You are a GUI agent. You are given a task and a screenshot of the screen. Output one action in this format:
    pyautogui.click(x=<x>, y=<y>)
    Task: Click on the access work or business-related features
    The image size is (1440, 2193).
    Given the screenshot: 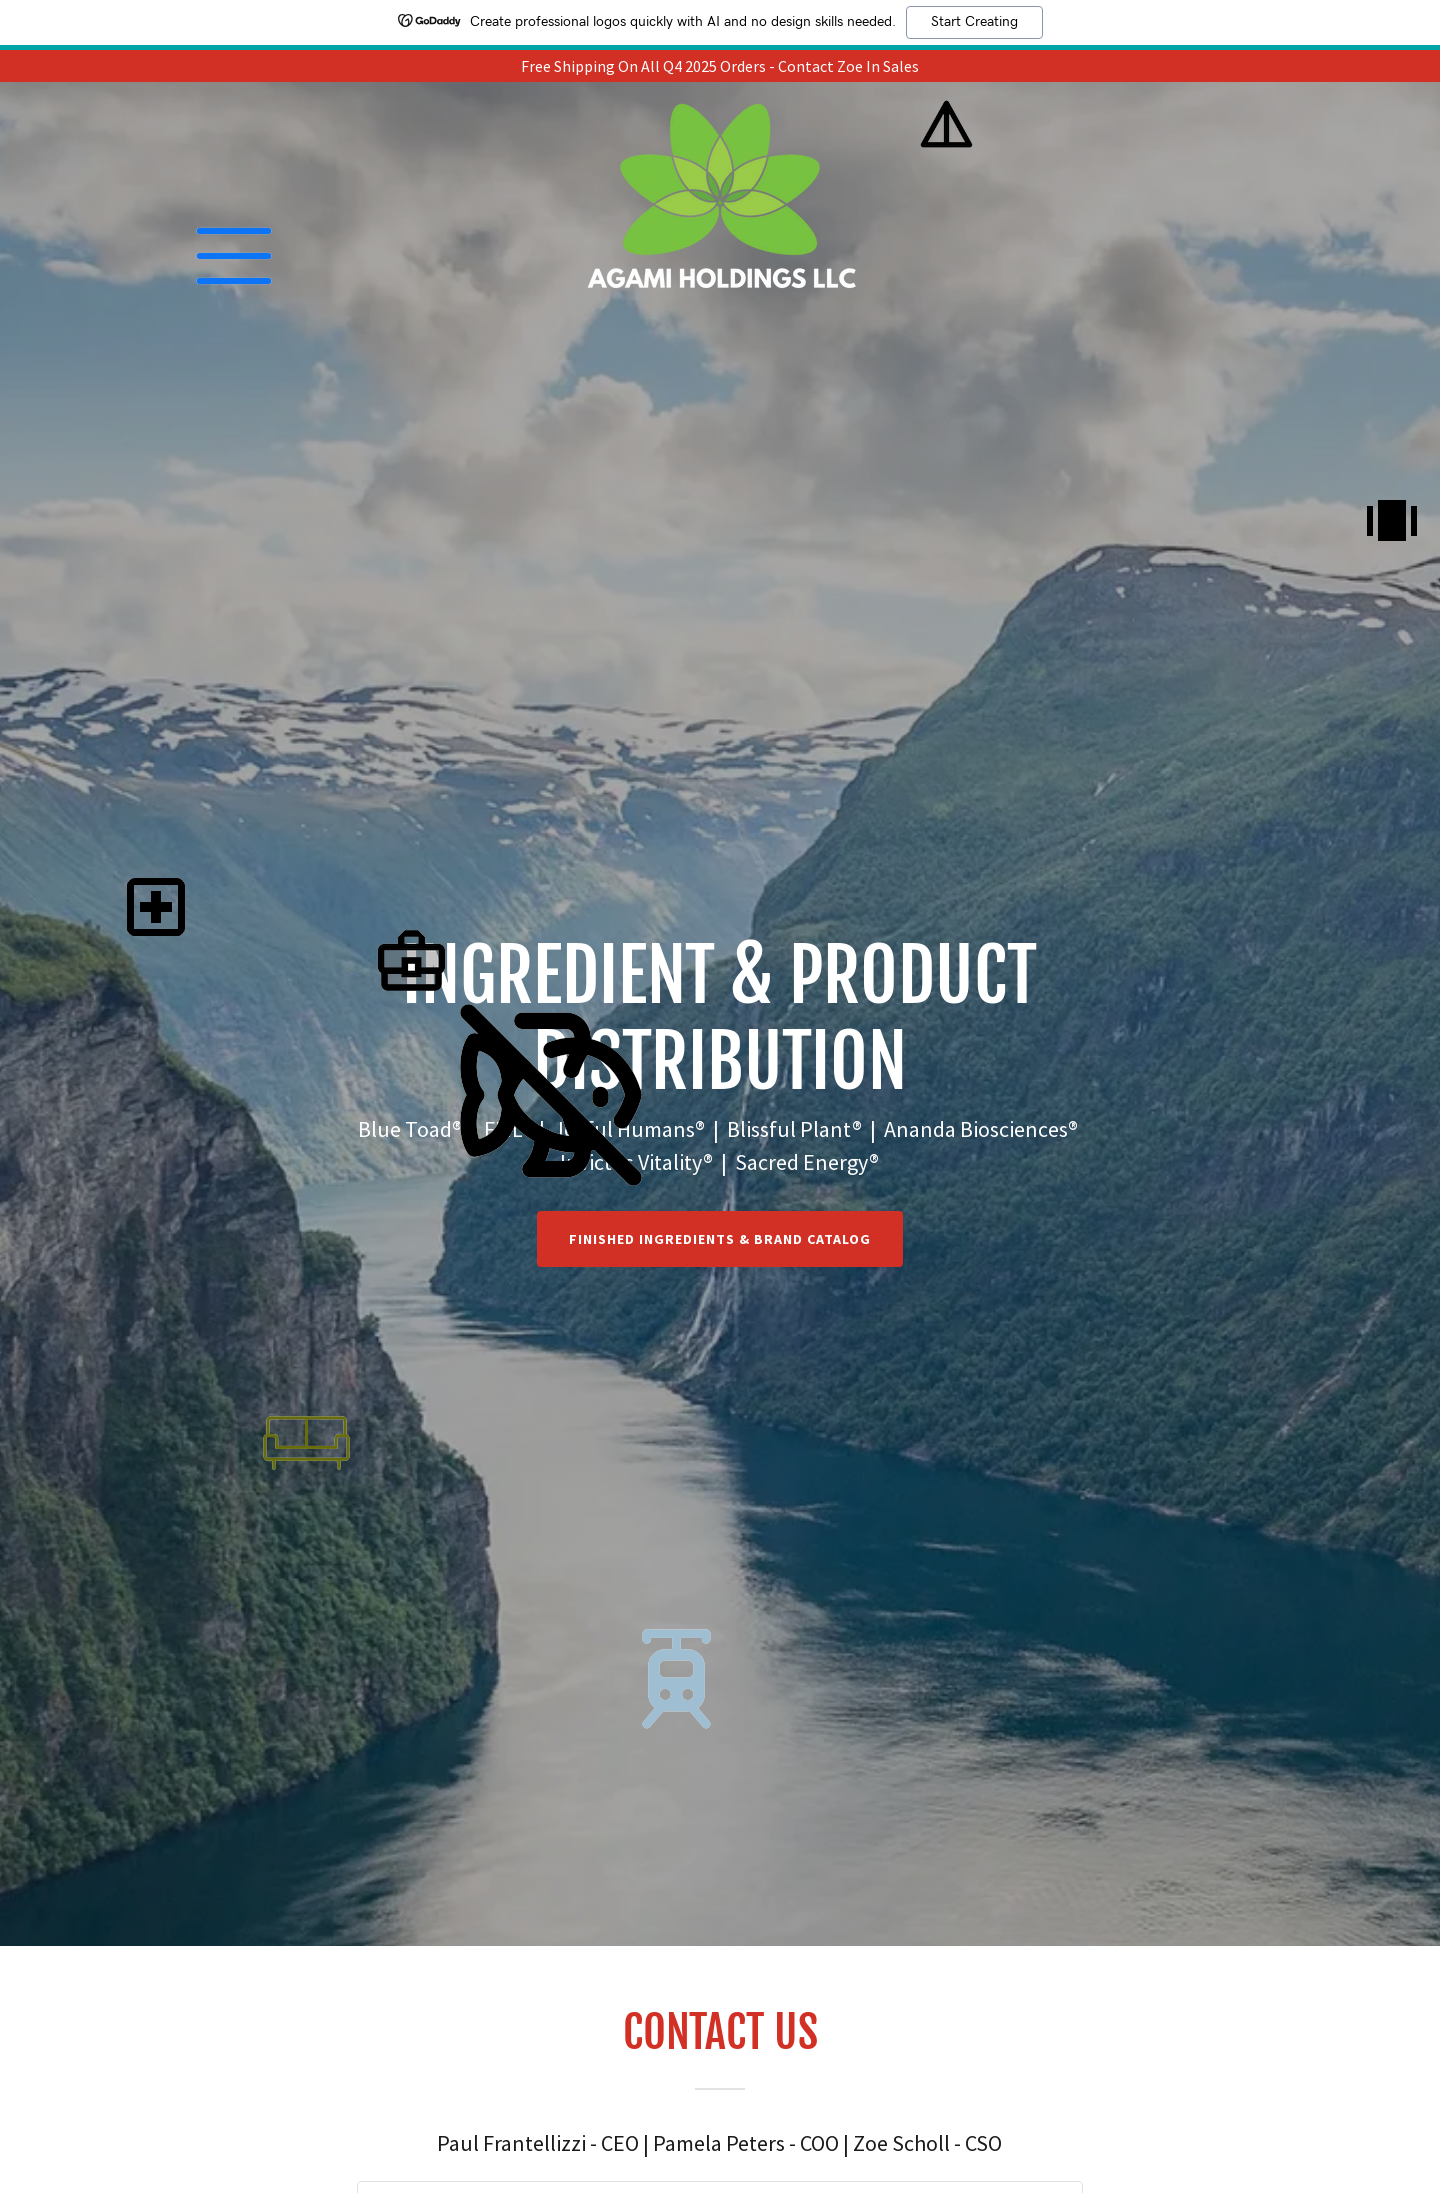 What is the action you would take?
    pyautogui.click(x=411, y=960)
    